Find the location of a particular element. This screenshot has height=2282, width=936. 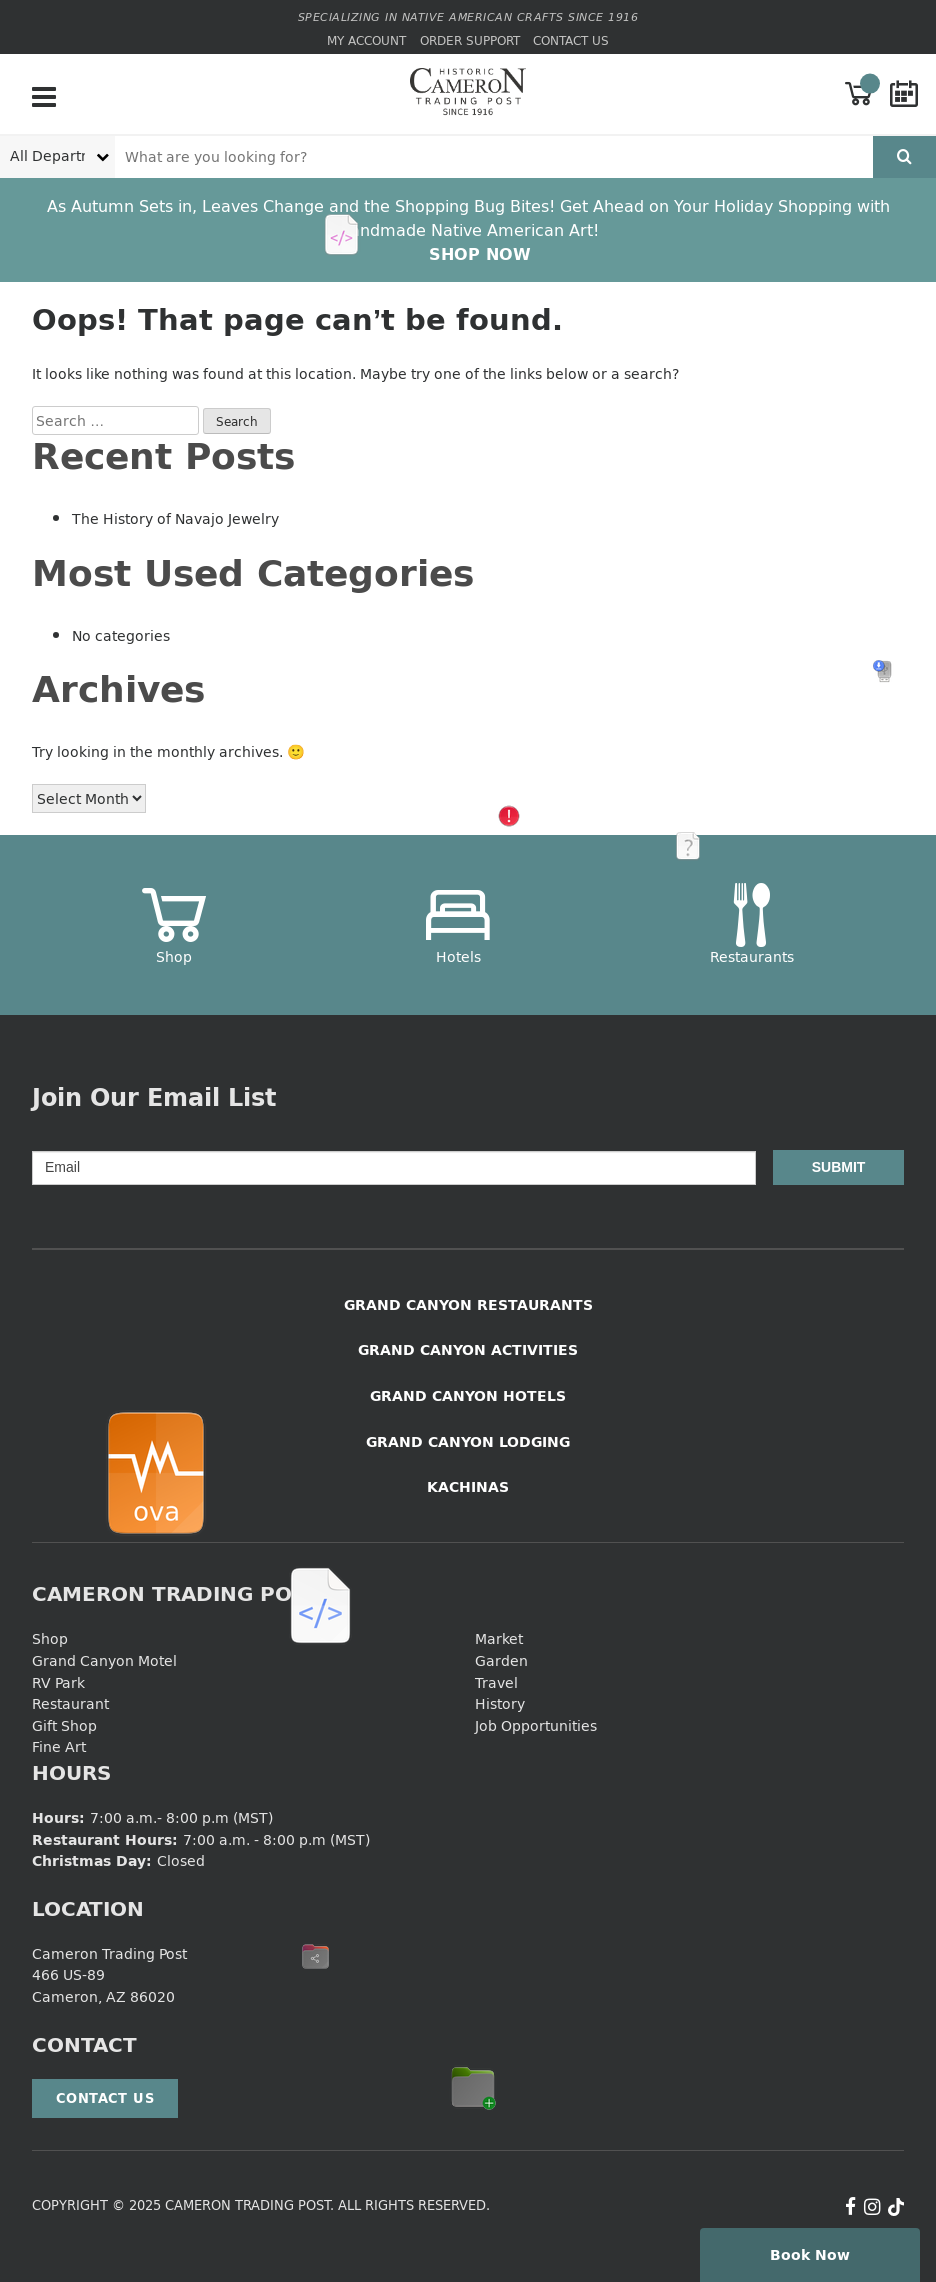

create a new folder is located at coordinates (473, 2087).